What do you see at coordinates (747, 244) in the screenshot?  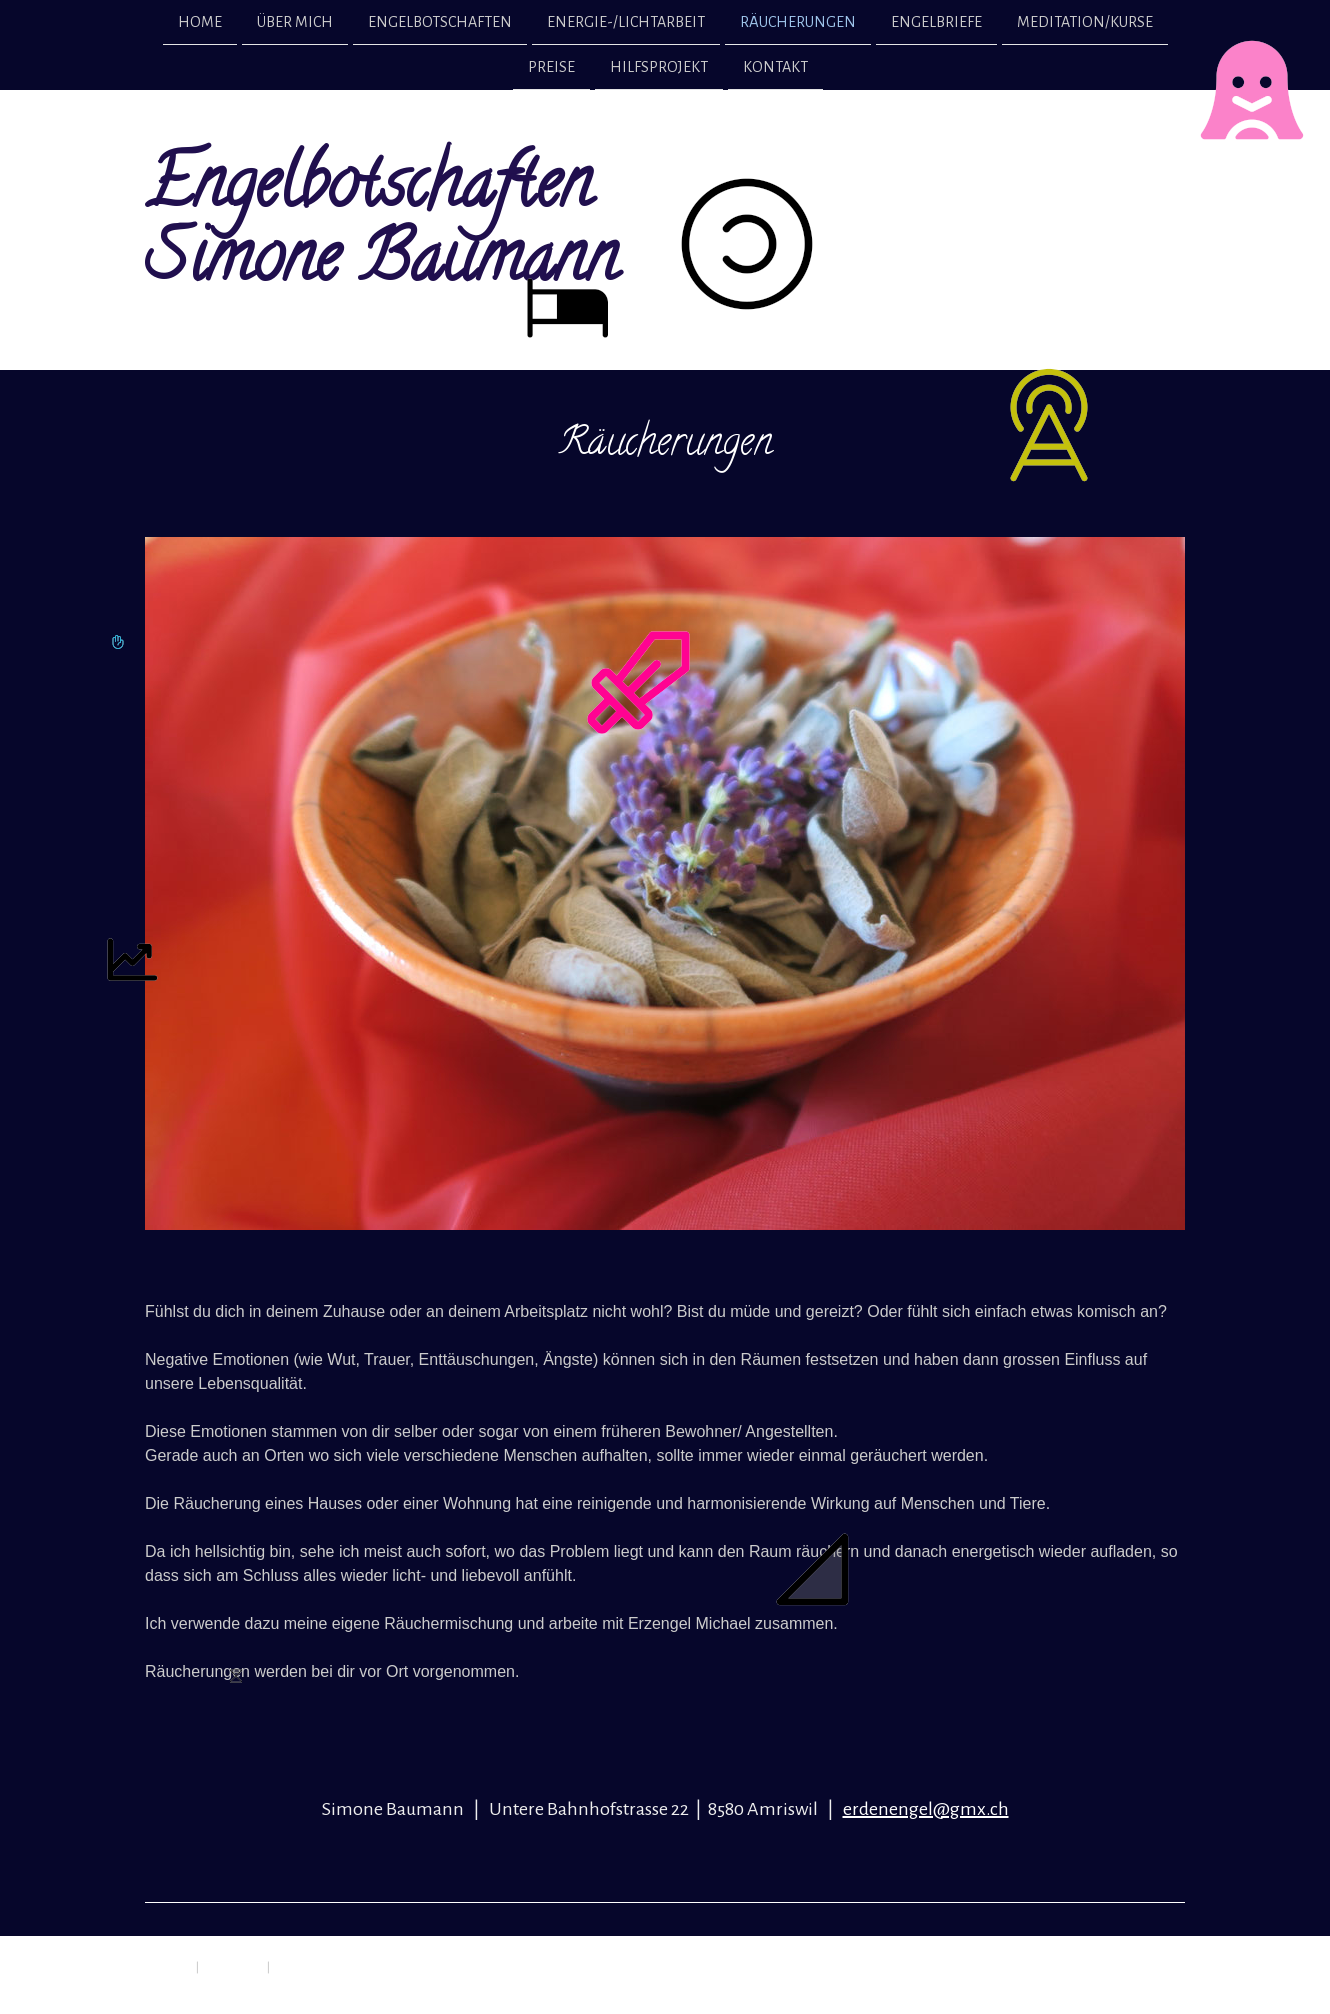 I see `indicates copyleft licensing on content` at bounding box center [747, 244].